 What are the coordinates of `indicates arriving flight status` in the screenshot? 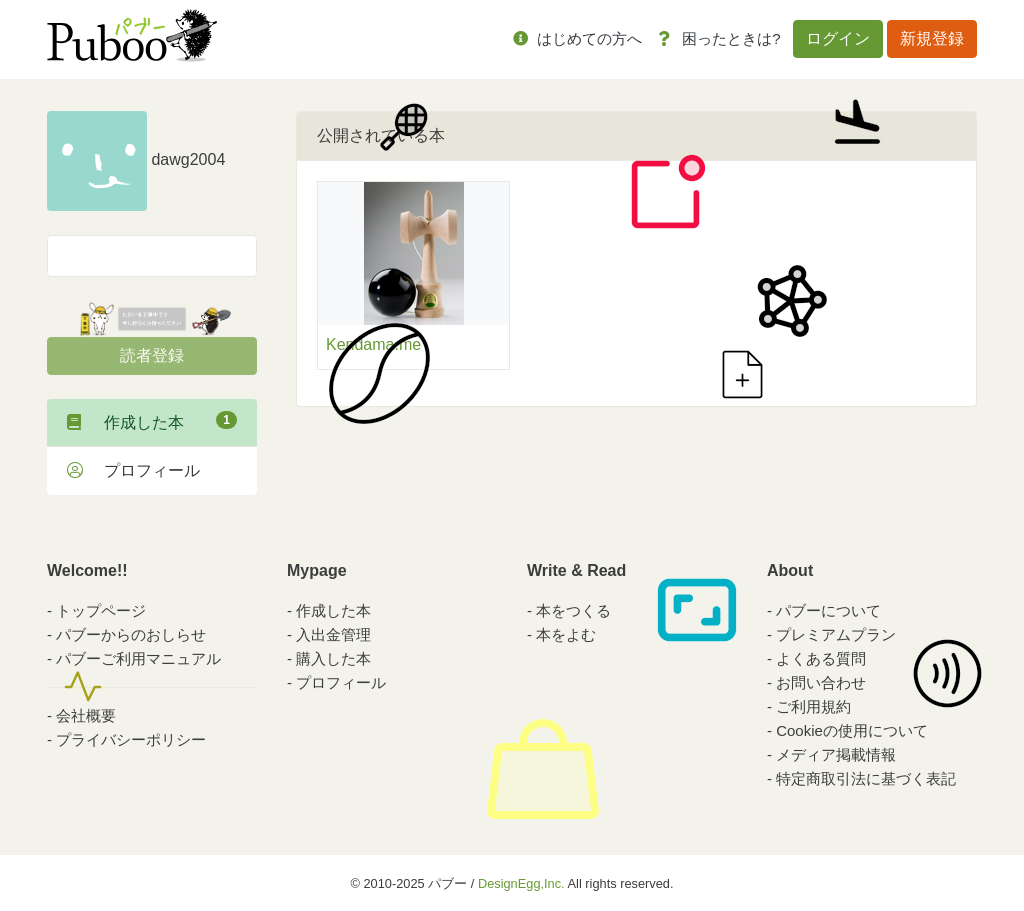 It's located at (857, 122).